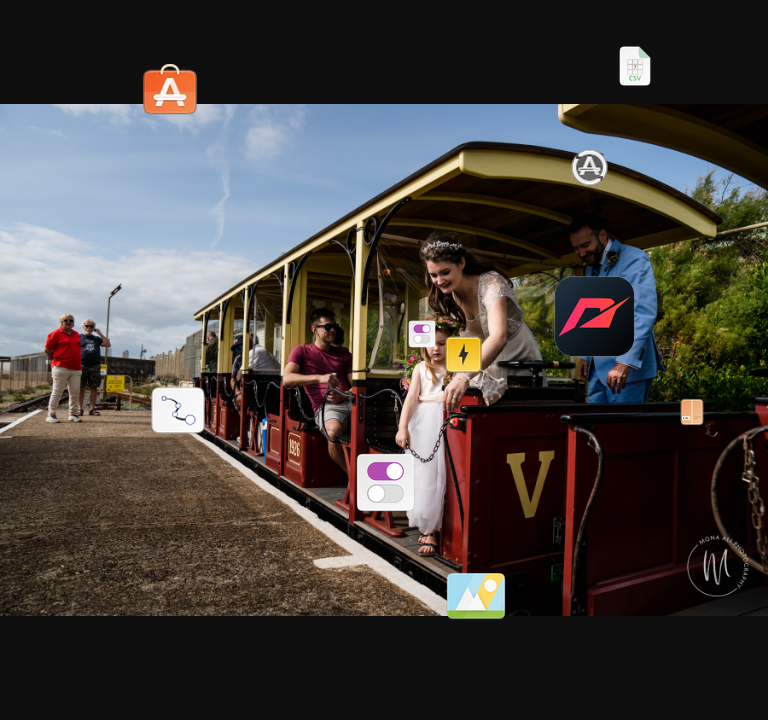  What do you see at coordinates (589, 167) in the screenshot?
I see `check for available software updates` at bounding box center [589, 167].